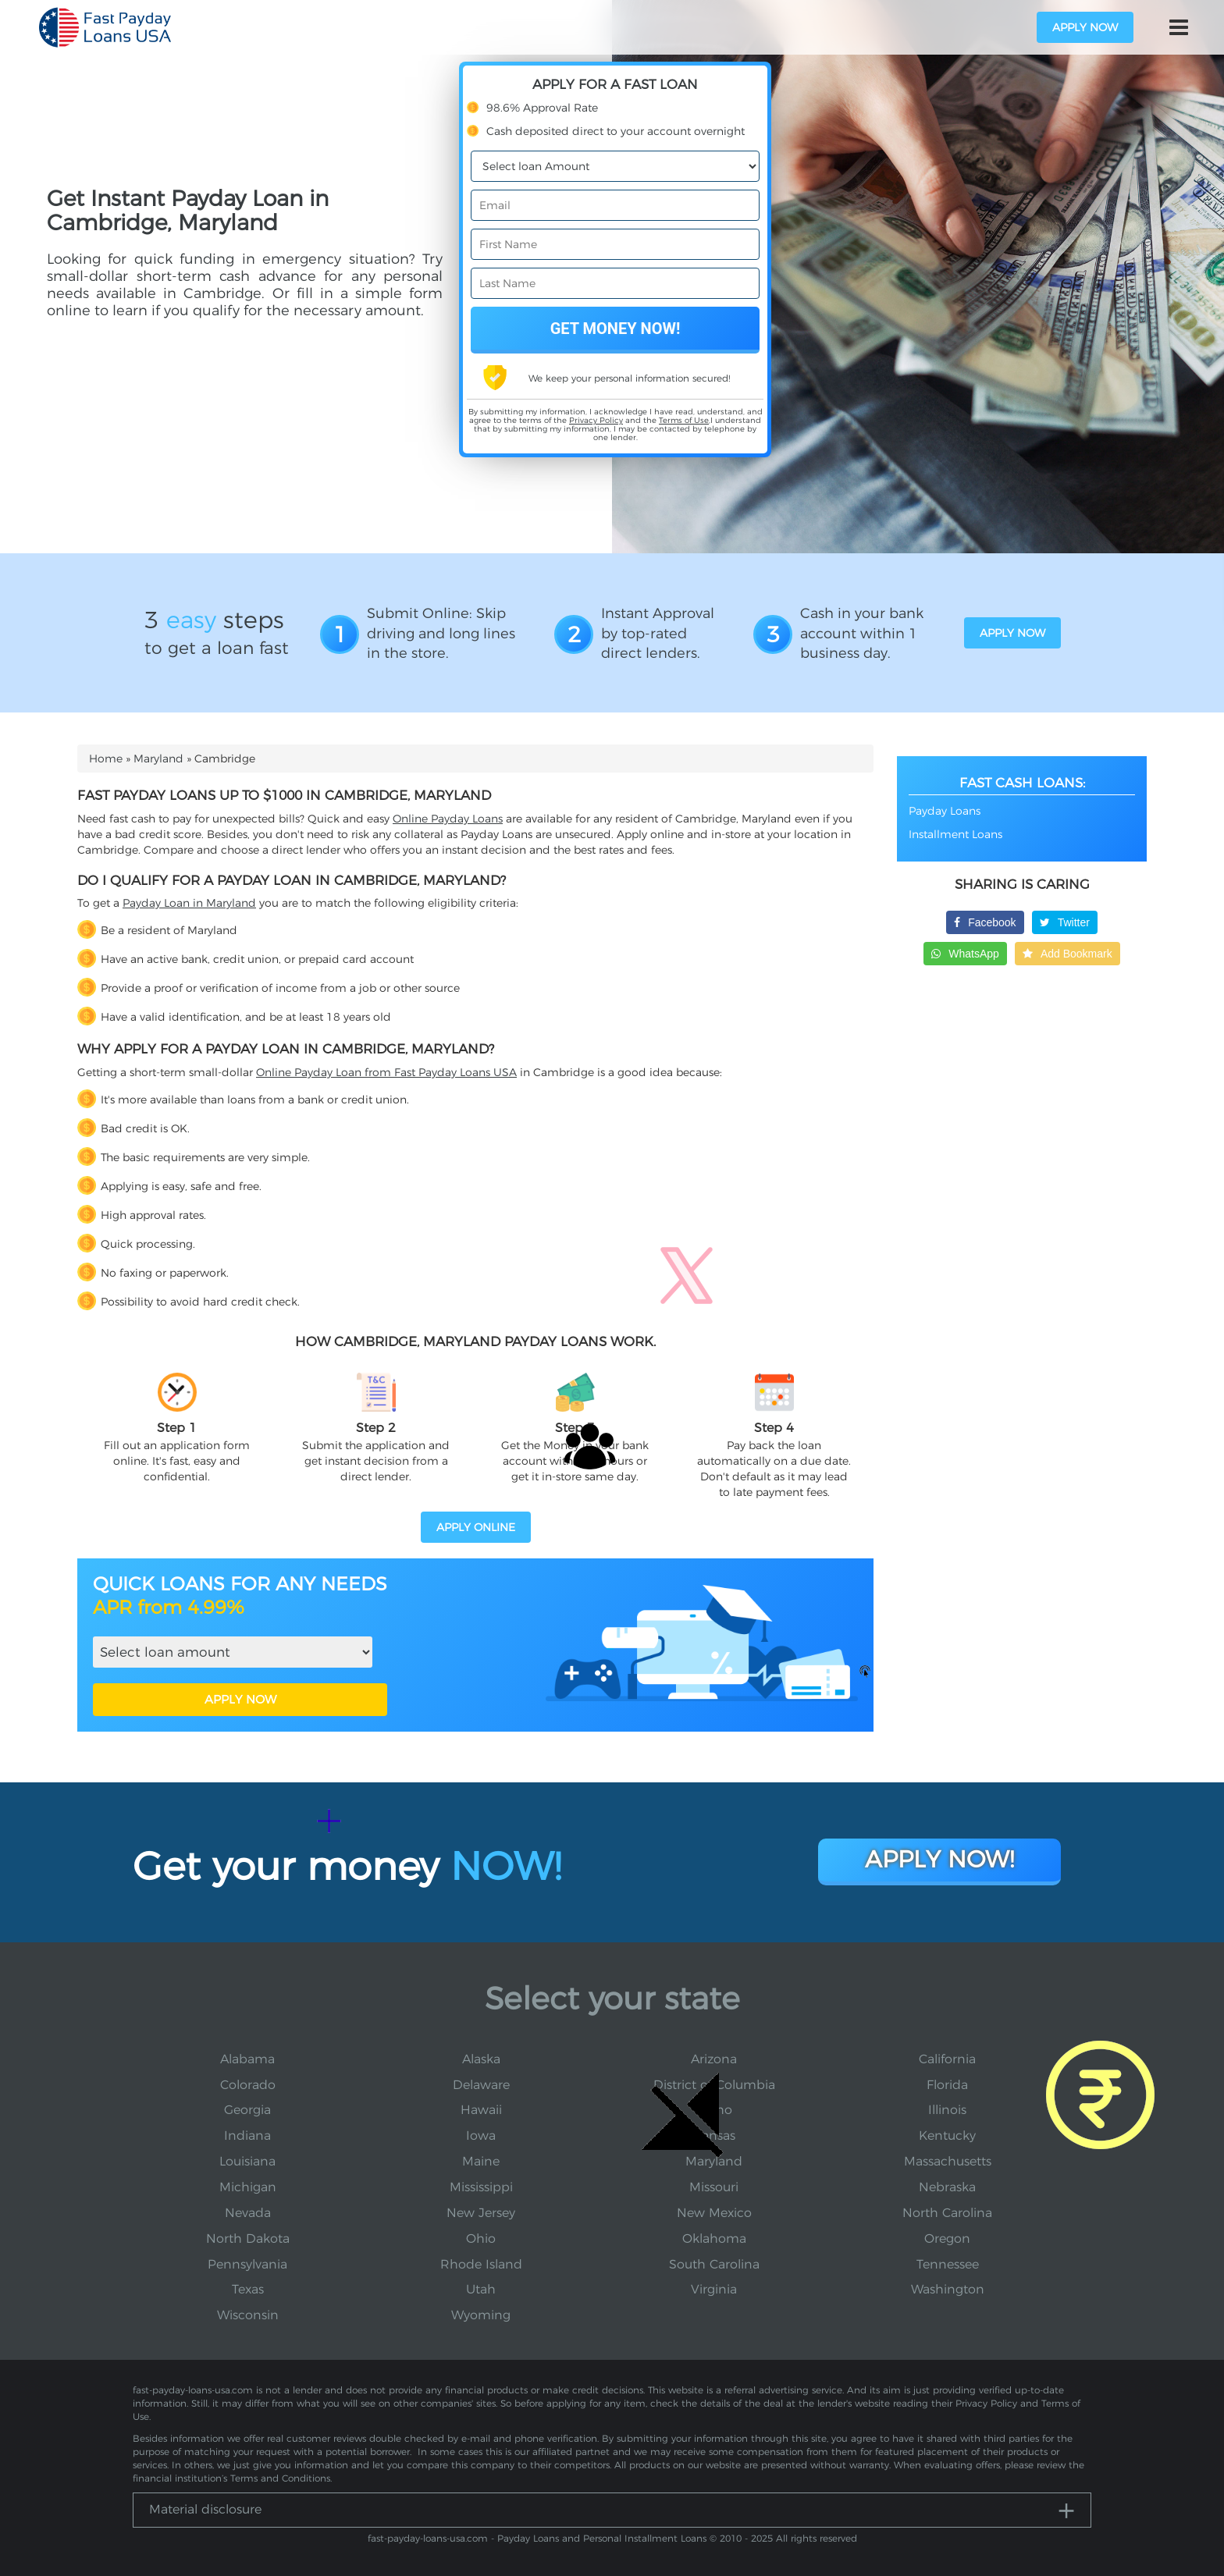 Image resolution: width=1224 pixels, height=2576 pixels. I want to click on indicates no cellular signal or network connection, so click(684, 2115).